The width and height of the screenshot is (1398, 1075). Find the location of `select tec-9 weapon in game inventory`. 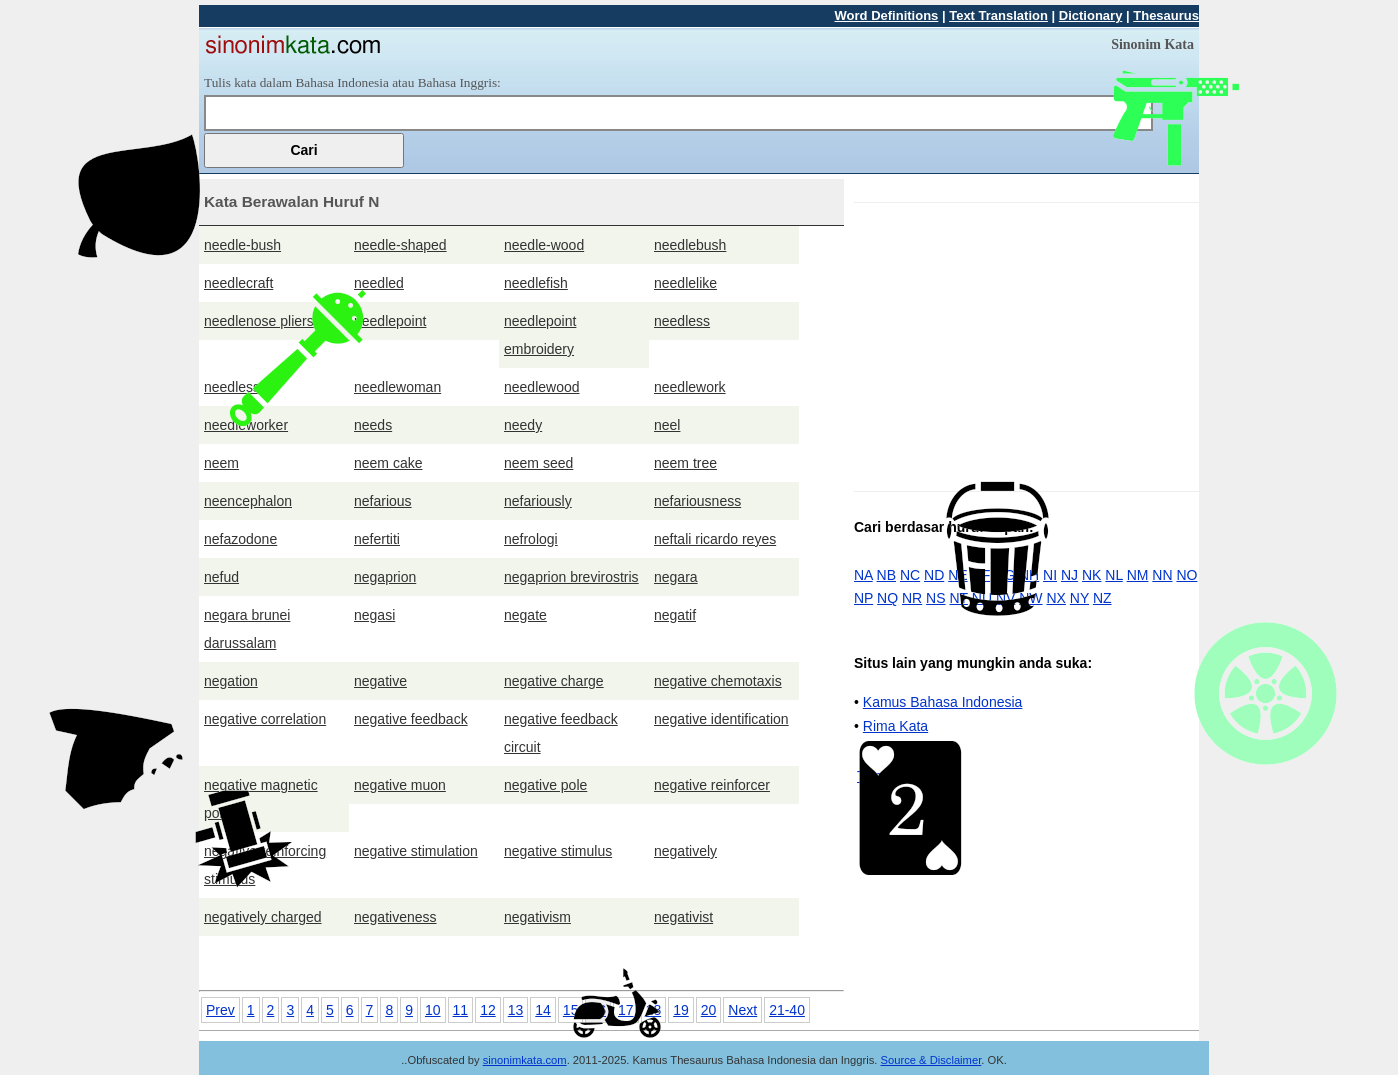

select tec-9 weapon in game inventory is located at coordinates (1176, 118).